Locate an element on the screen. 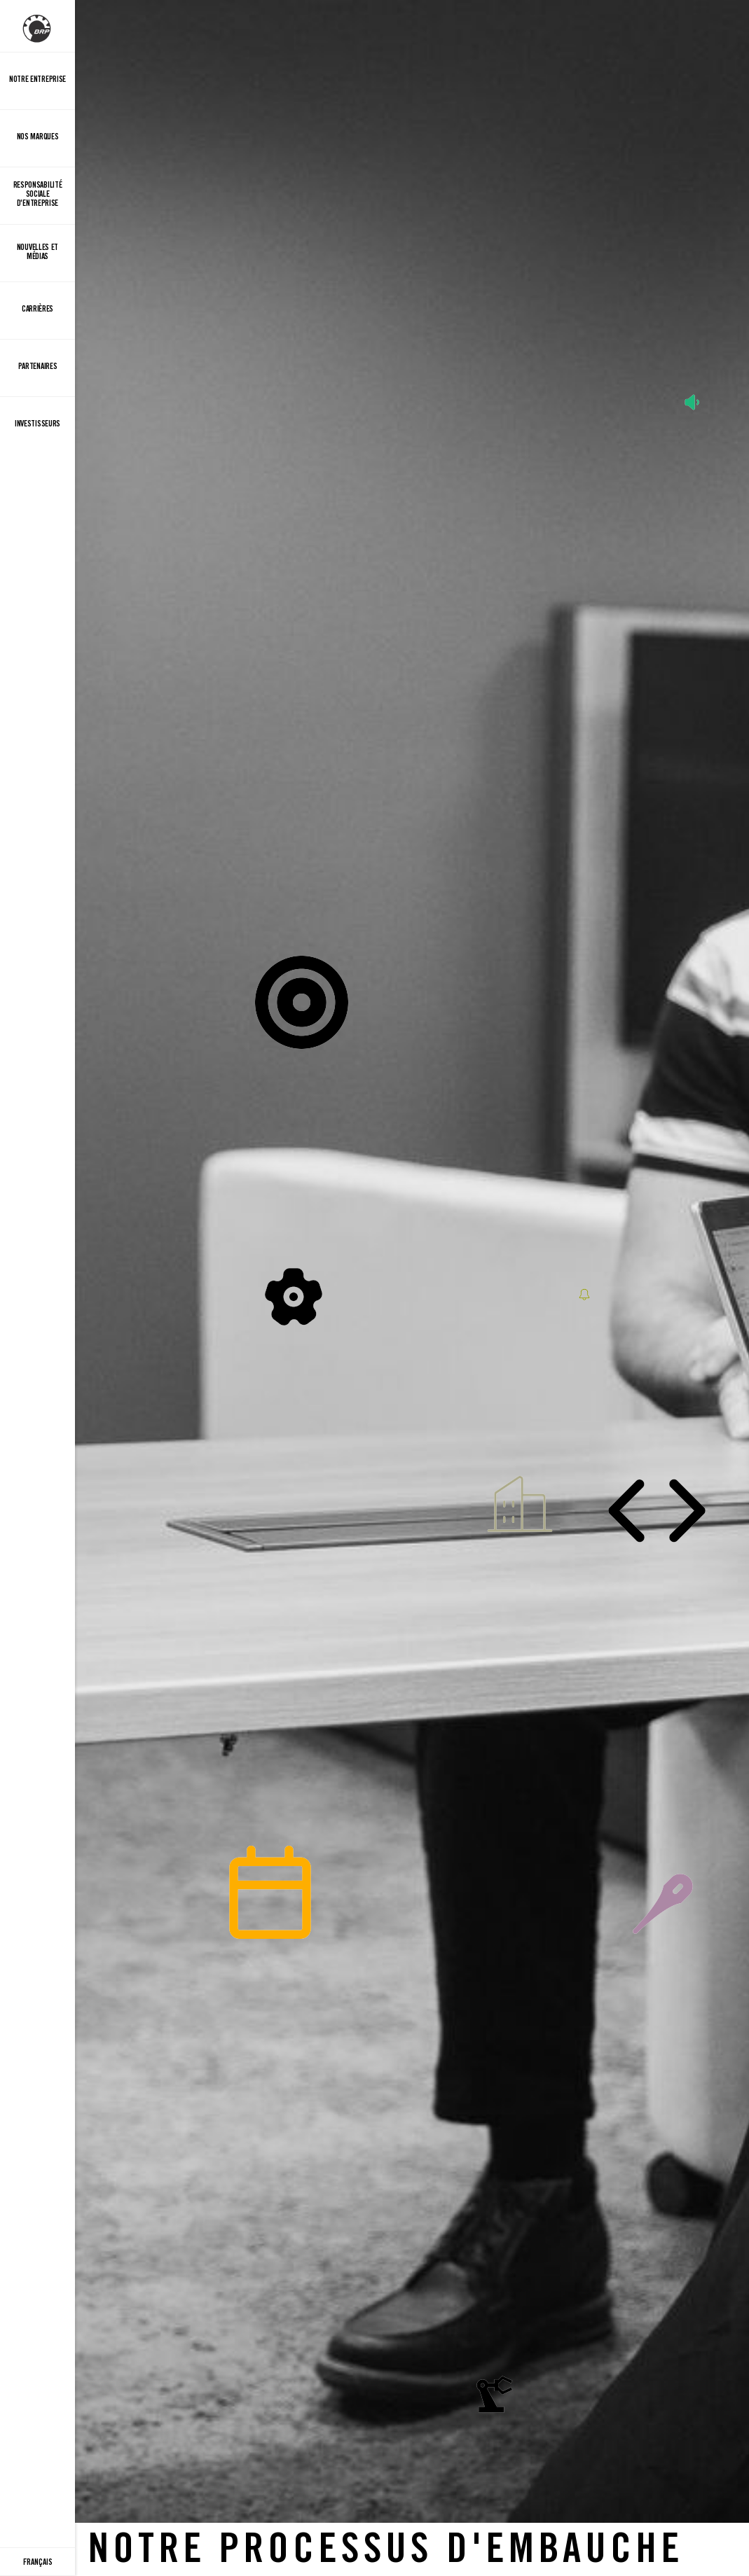 The height and width of the screenshot is (2576, 749). an open issue in your feed is located at coordinates (301, 1002).